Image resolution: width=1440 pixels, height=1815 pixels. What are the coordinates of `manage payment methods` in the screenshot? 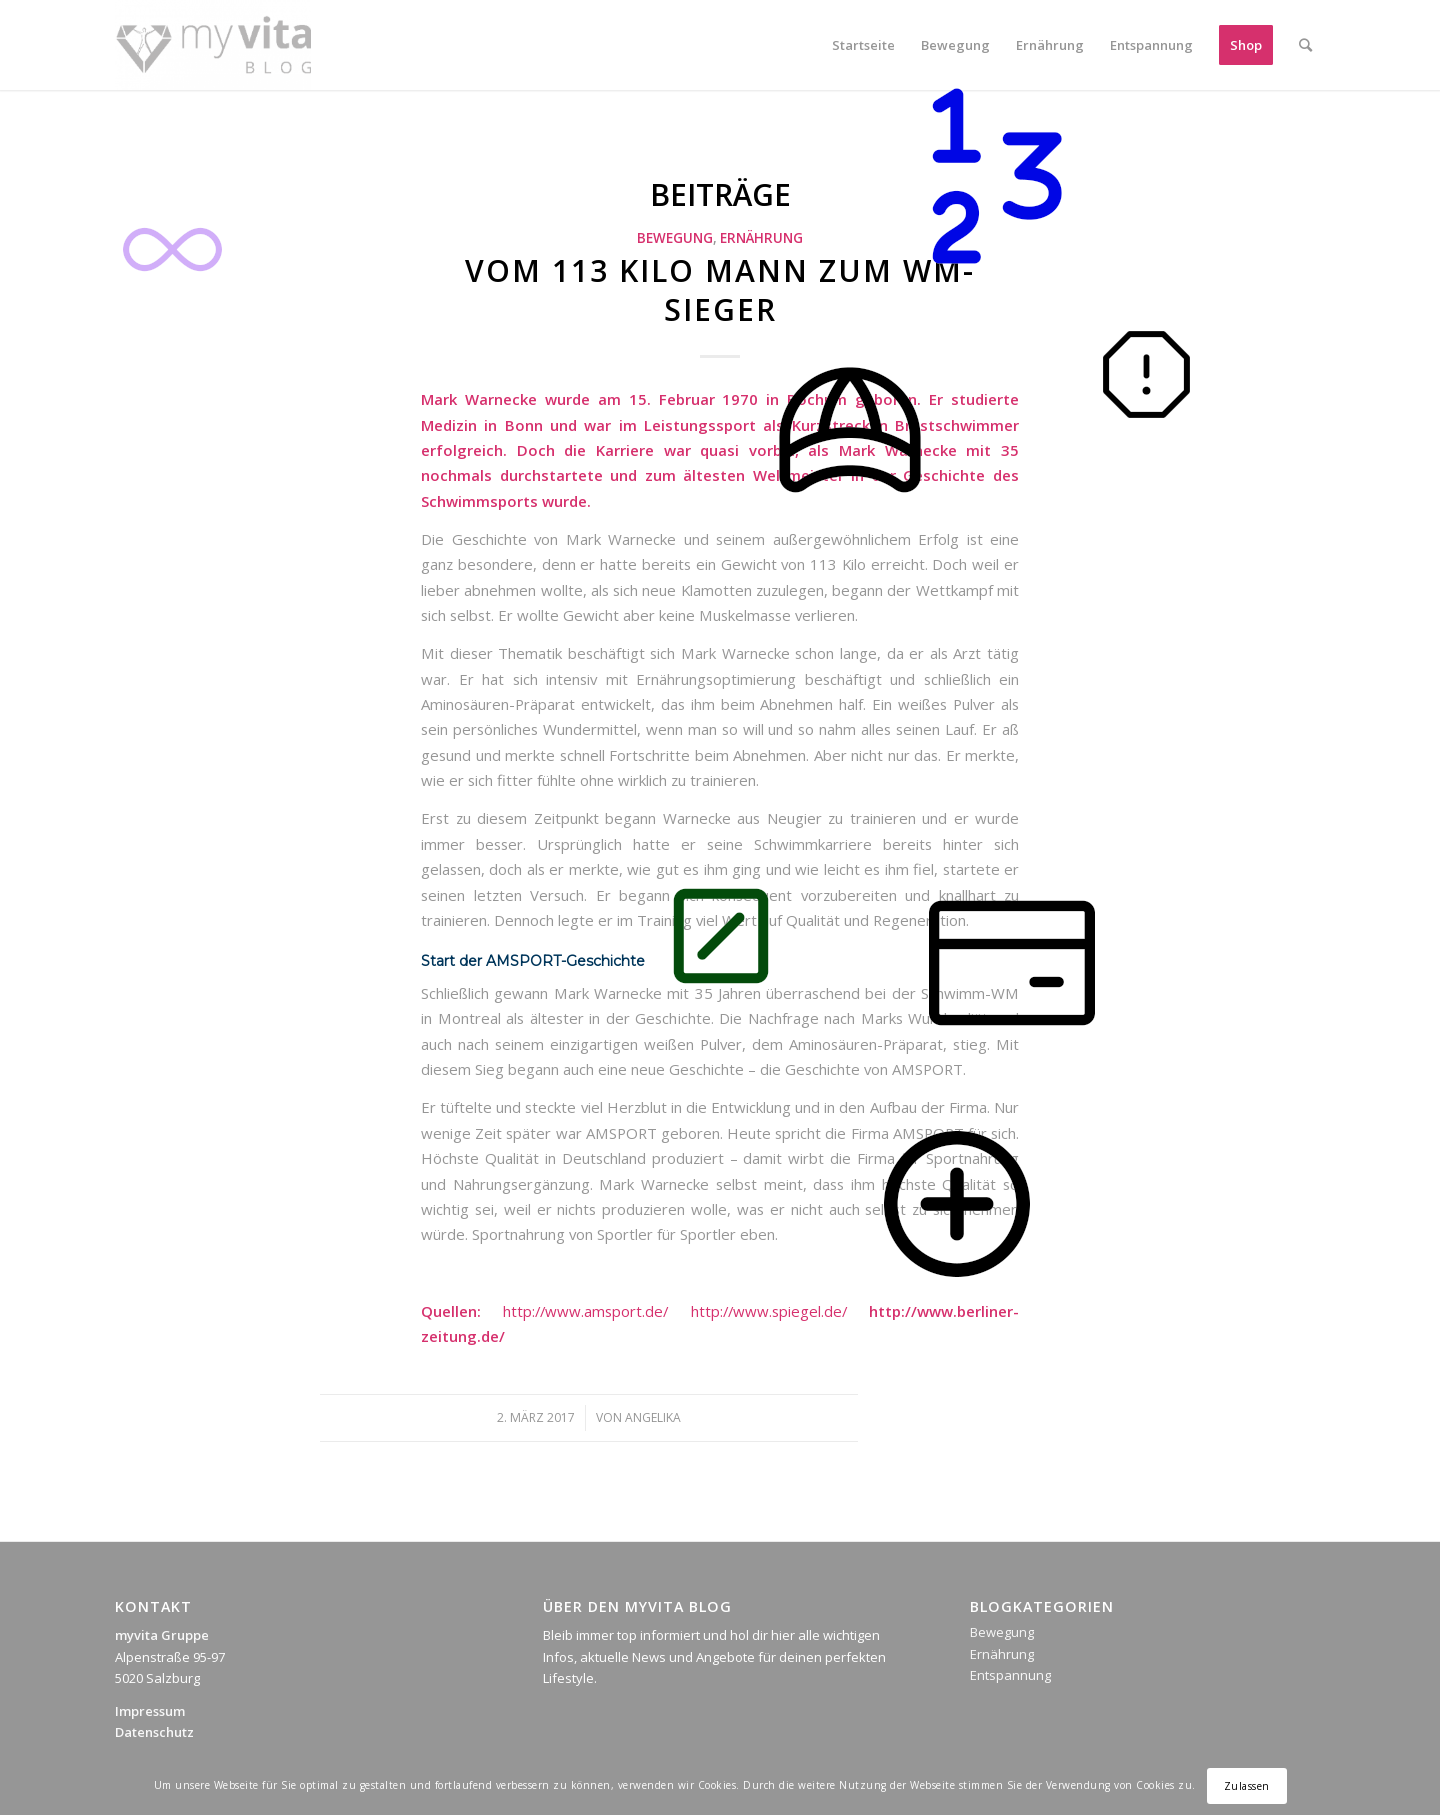 It's located at (1012, 963).